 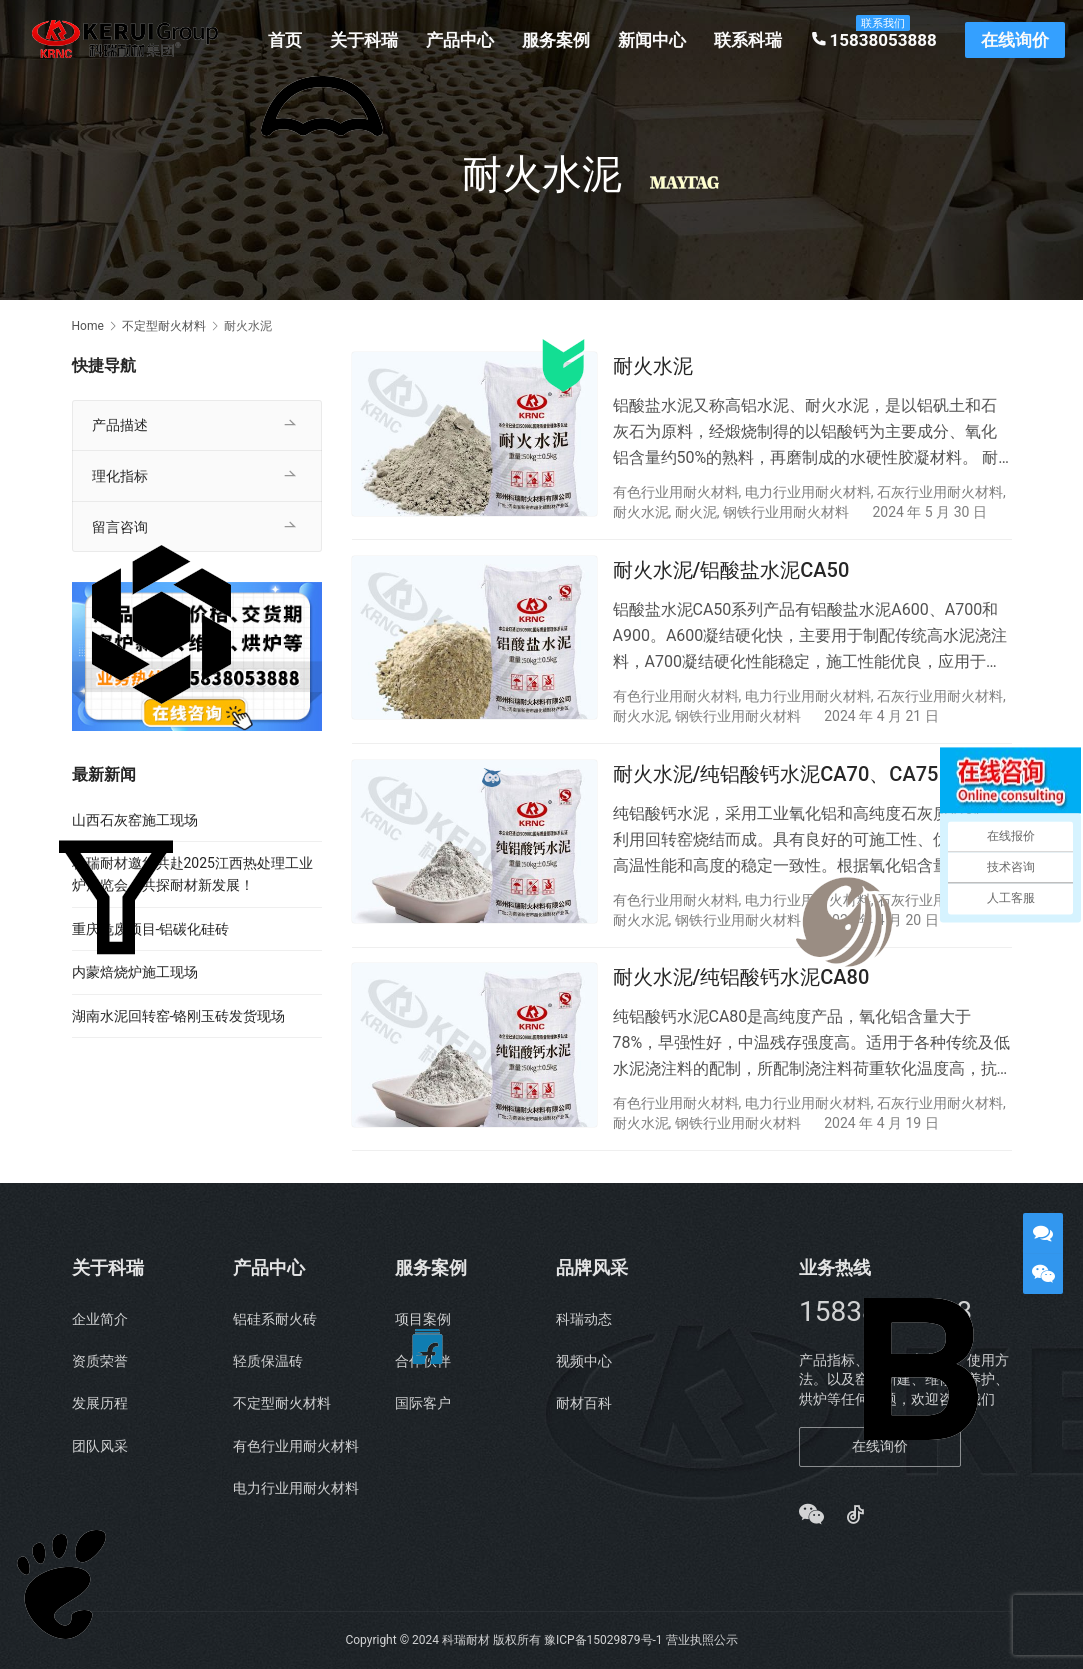 What do you see at coordinates (491, 777) in the screenshot?
I see `open hootsuite social media management app` at bounding box center [491, 777].